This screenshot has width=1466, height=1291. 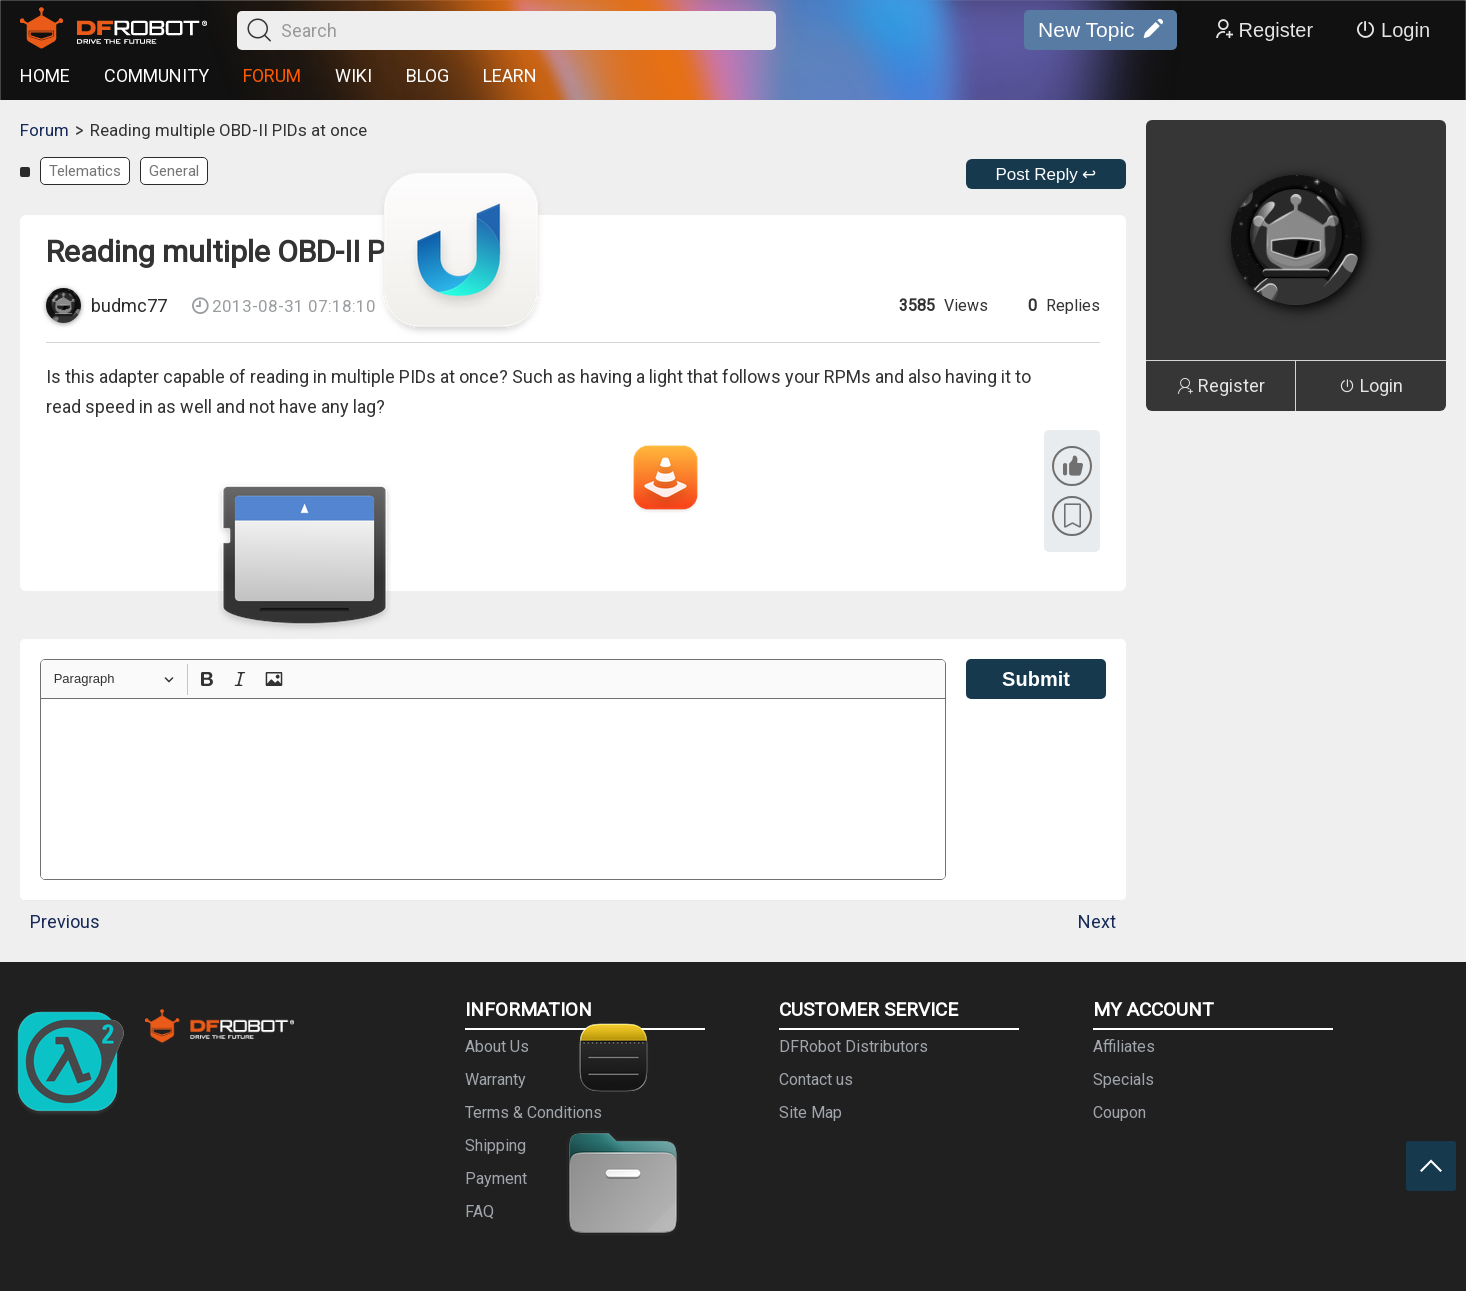 I want to click on open VLC media player, so click(x=665, y=477).